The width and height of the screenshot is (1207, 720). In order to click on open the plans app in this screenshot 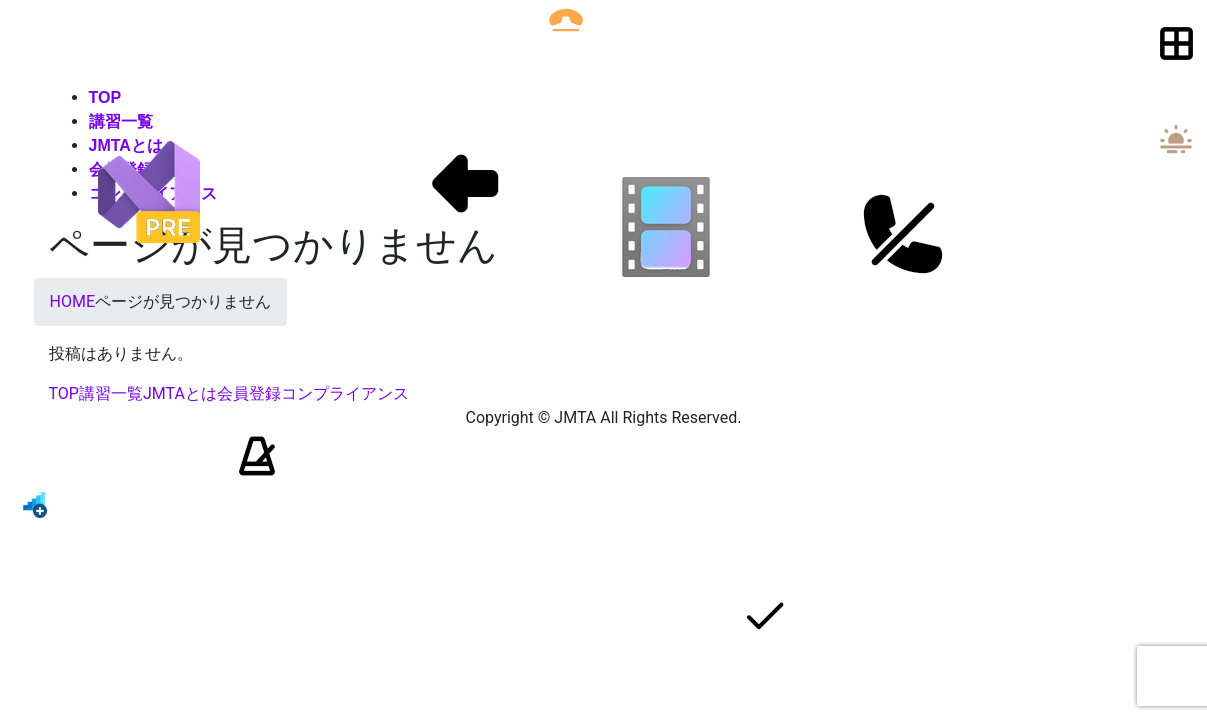, I will do `click(34, 505)`.